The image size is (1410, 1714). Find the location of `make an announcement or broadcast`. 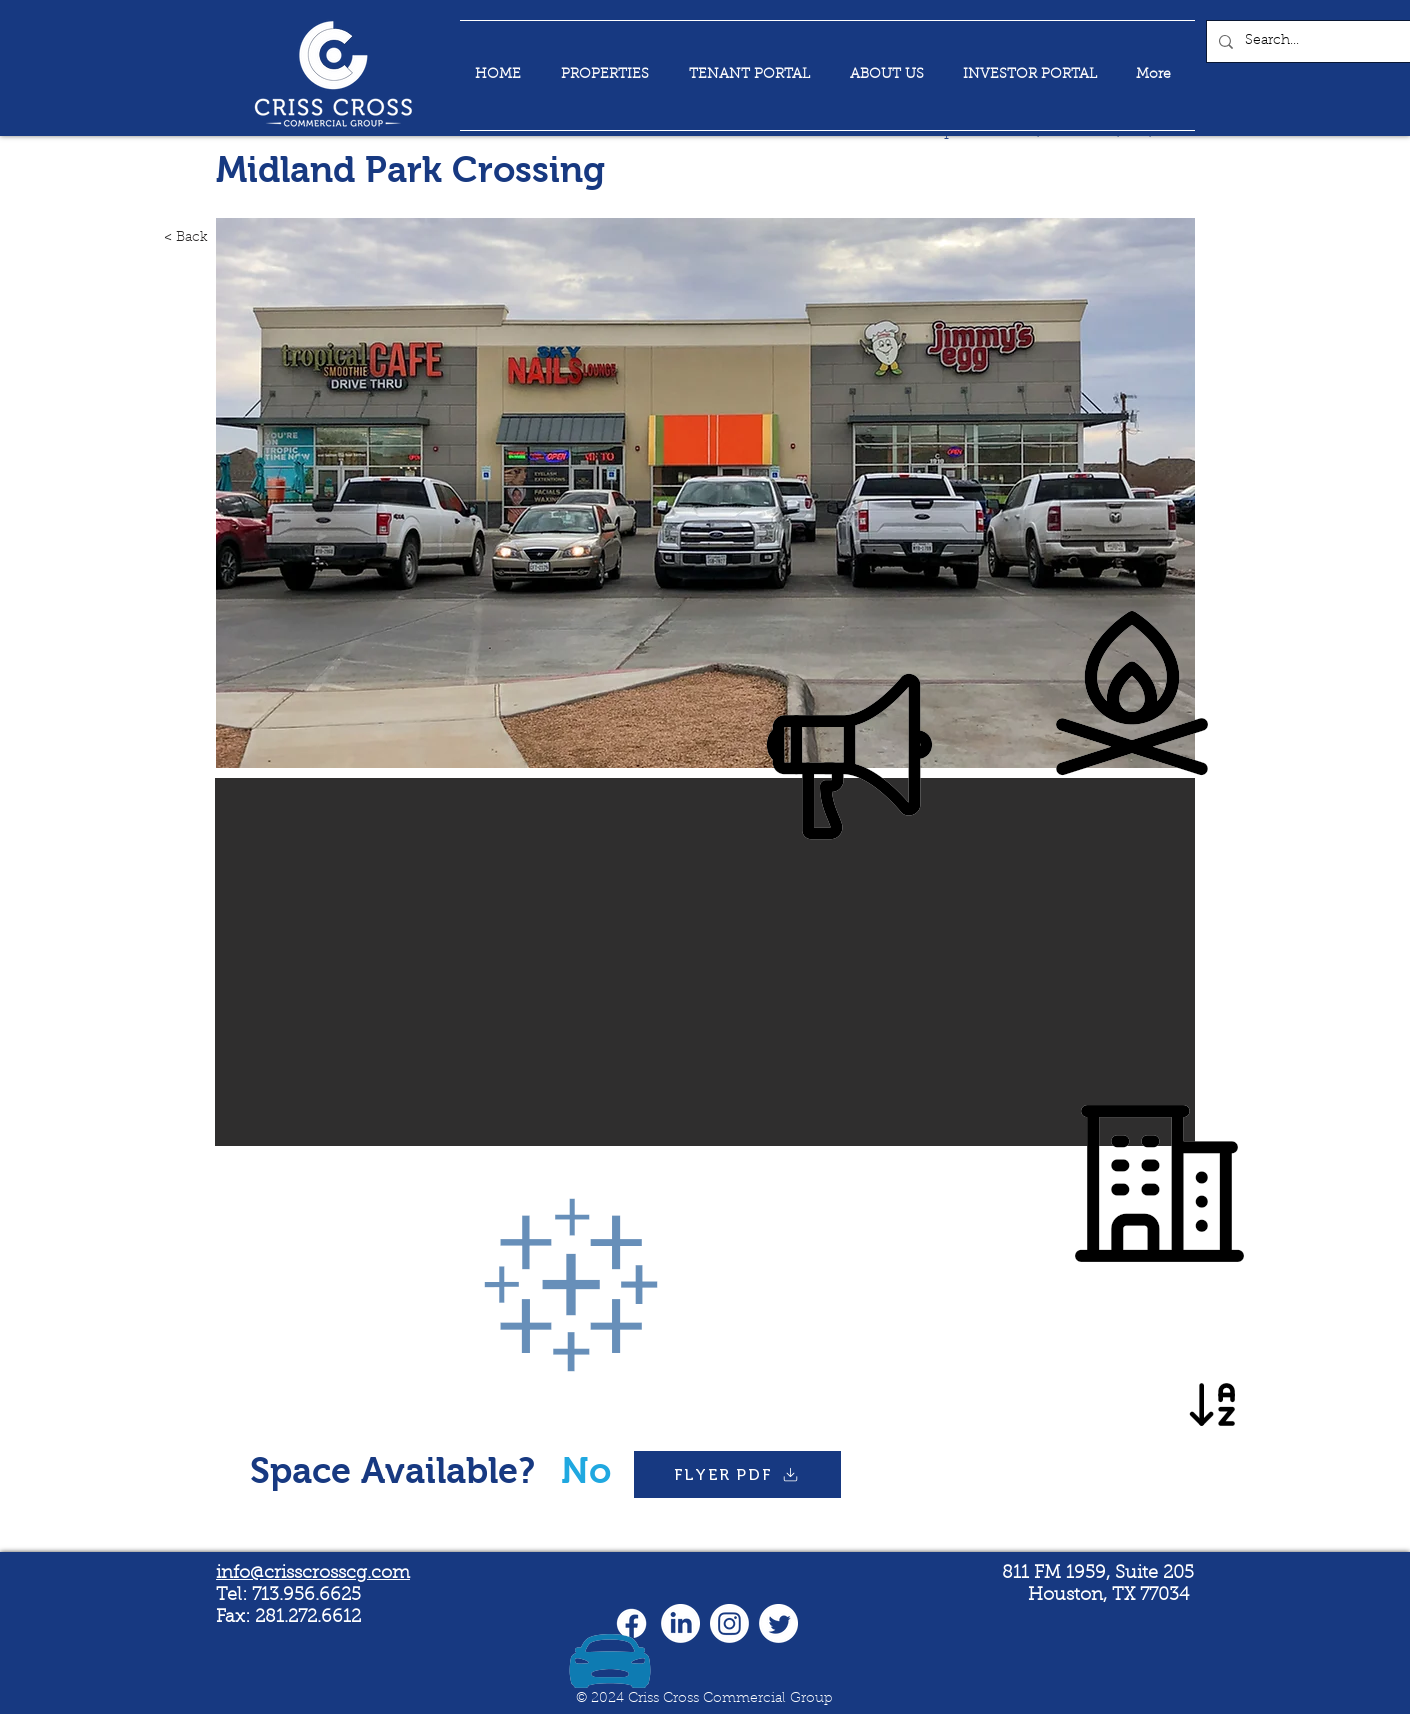

make an announcement or broadcast is located at coordinates (849, 756).